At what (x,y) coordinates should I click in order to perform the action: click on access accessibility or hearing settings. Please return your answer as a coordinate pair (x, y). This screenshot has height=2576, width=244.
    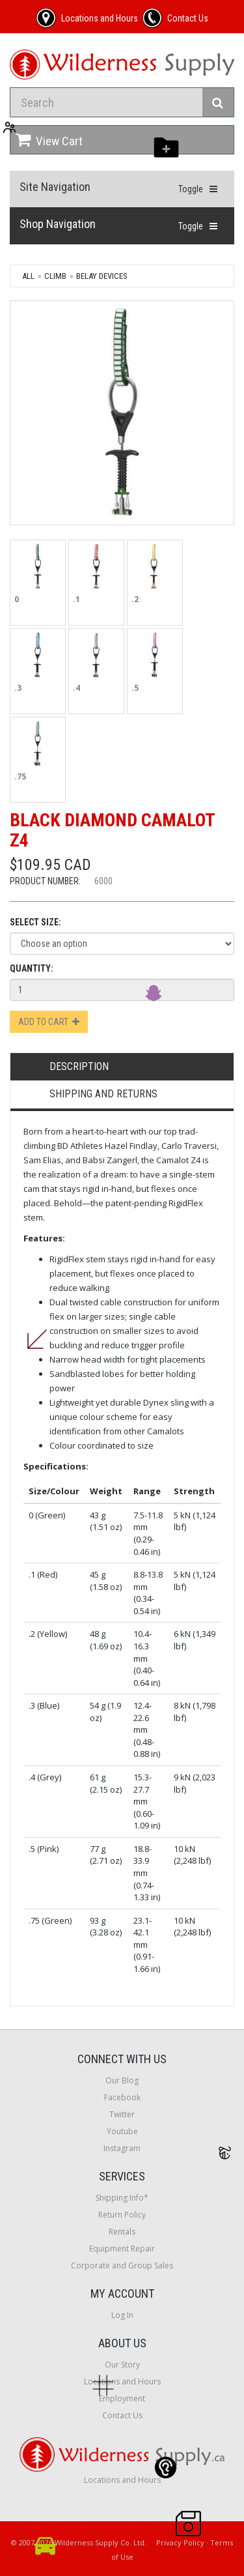
    Looking at the image, I should click on (165, 2467).